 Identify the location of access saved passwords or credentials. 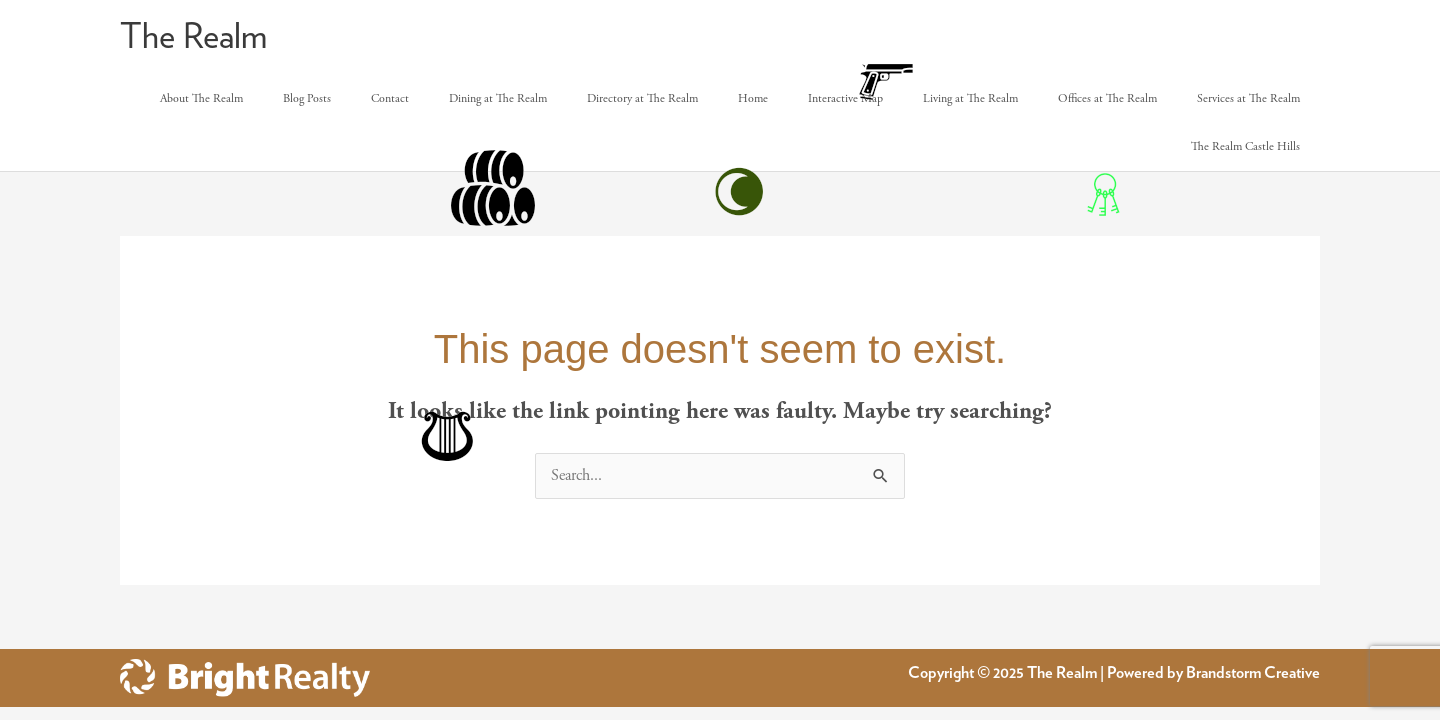
(1103, 194).